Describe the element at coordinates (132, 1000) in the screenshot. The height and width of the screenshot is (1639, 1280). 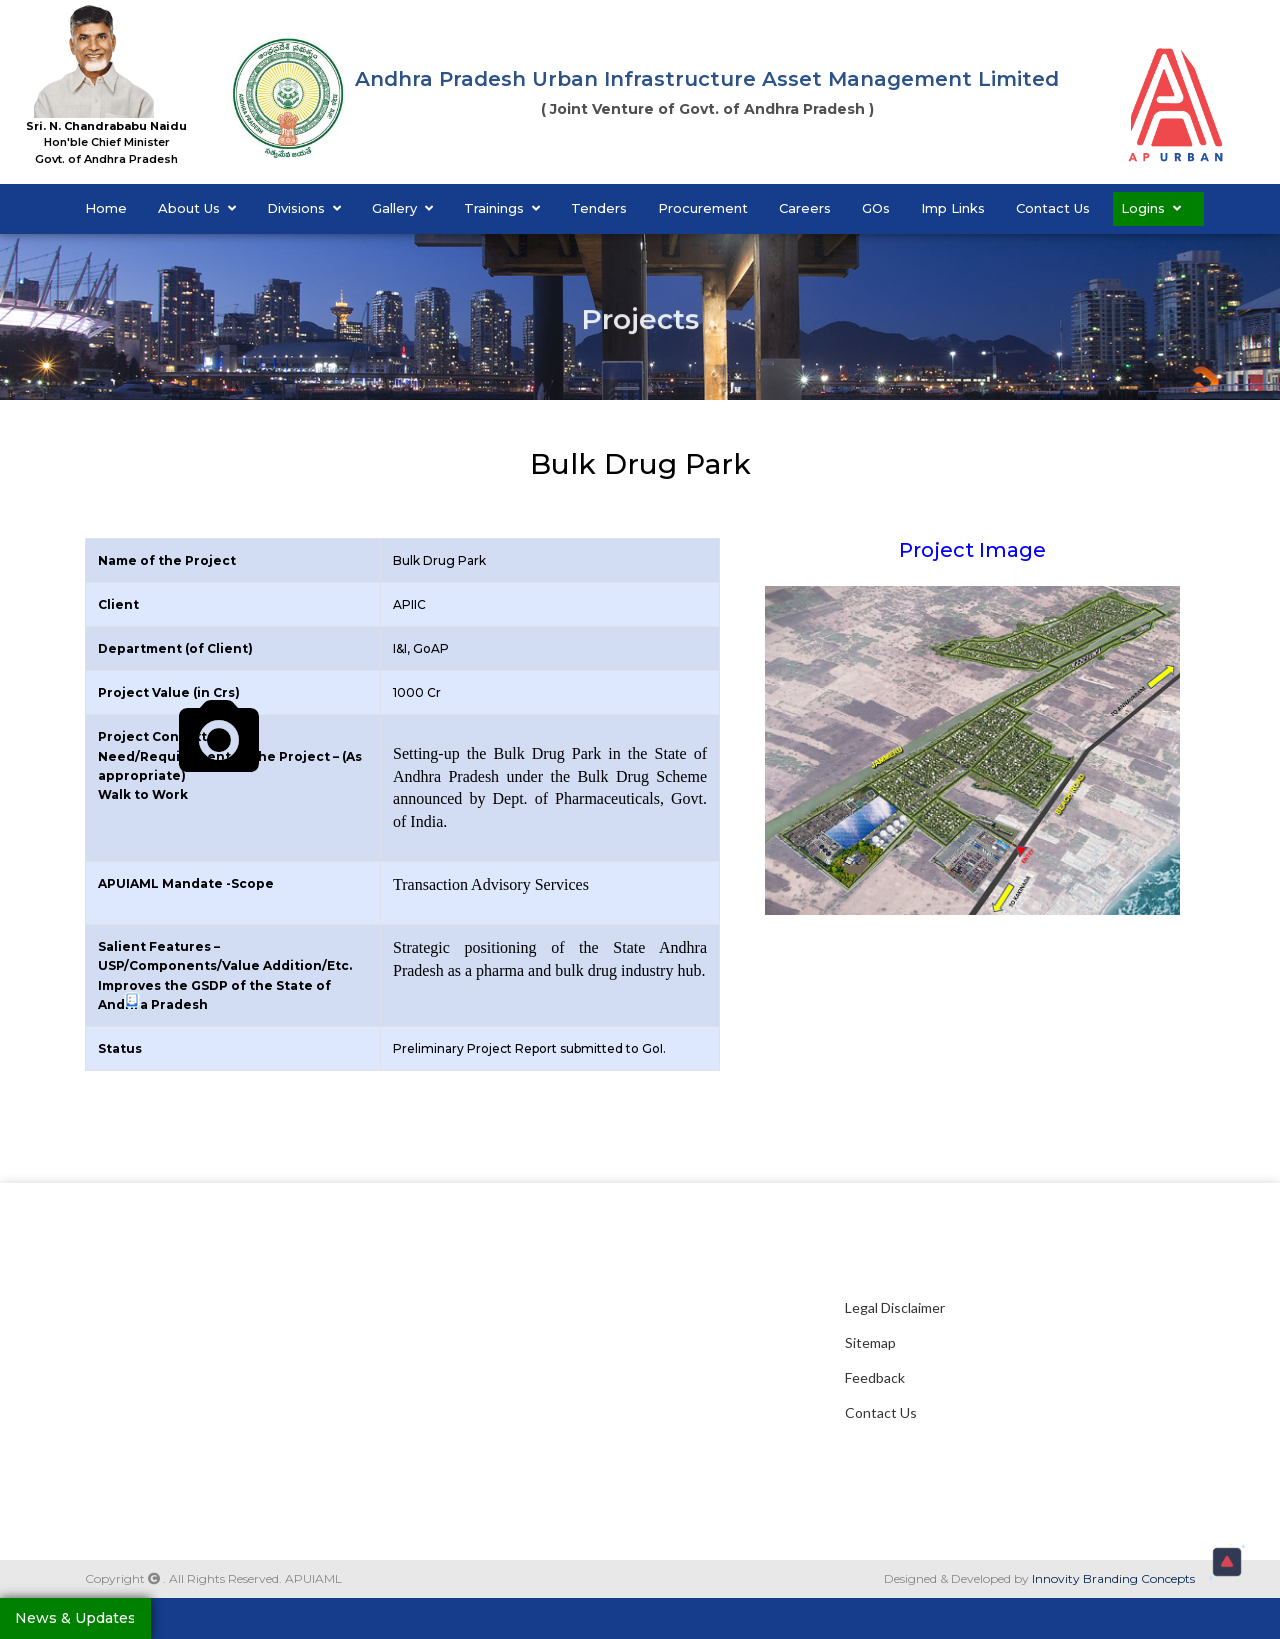
I see `open work-related software or applications` at that location.